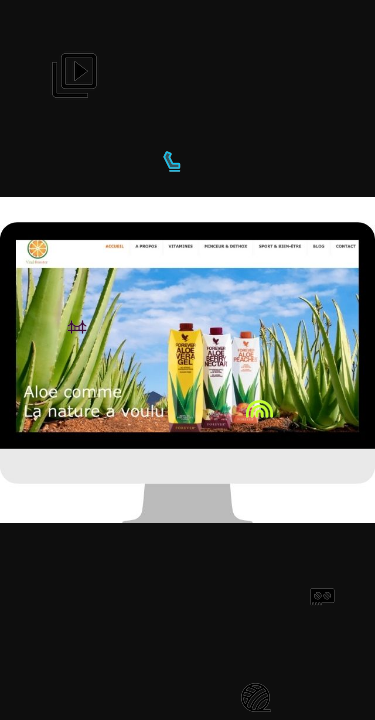 This screenshot has height=720, width=375. I want to click on access knitting or crafting projects, so click(255, 697).